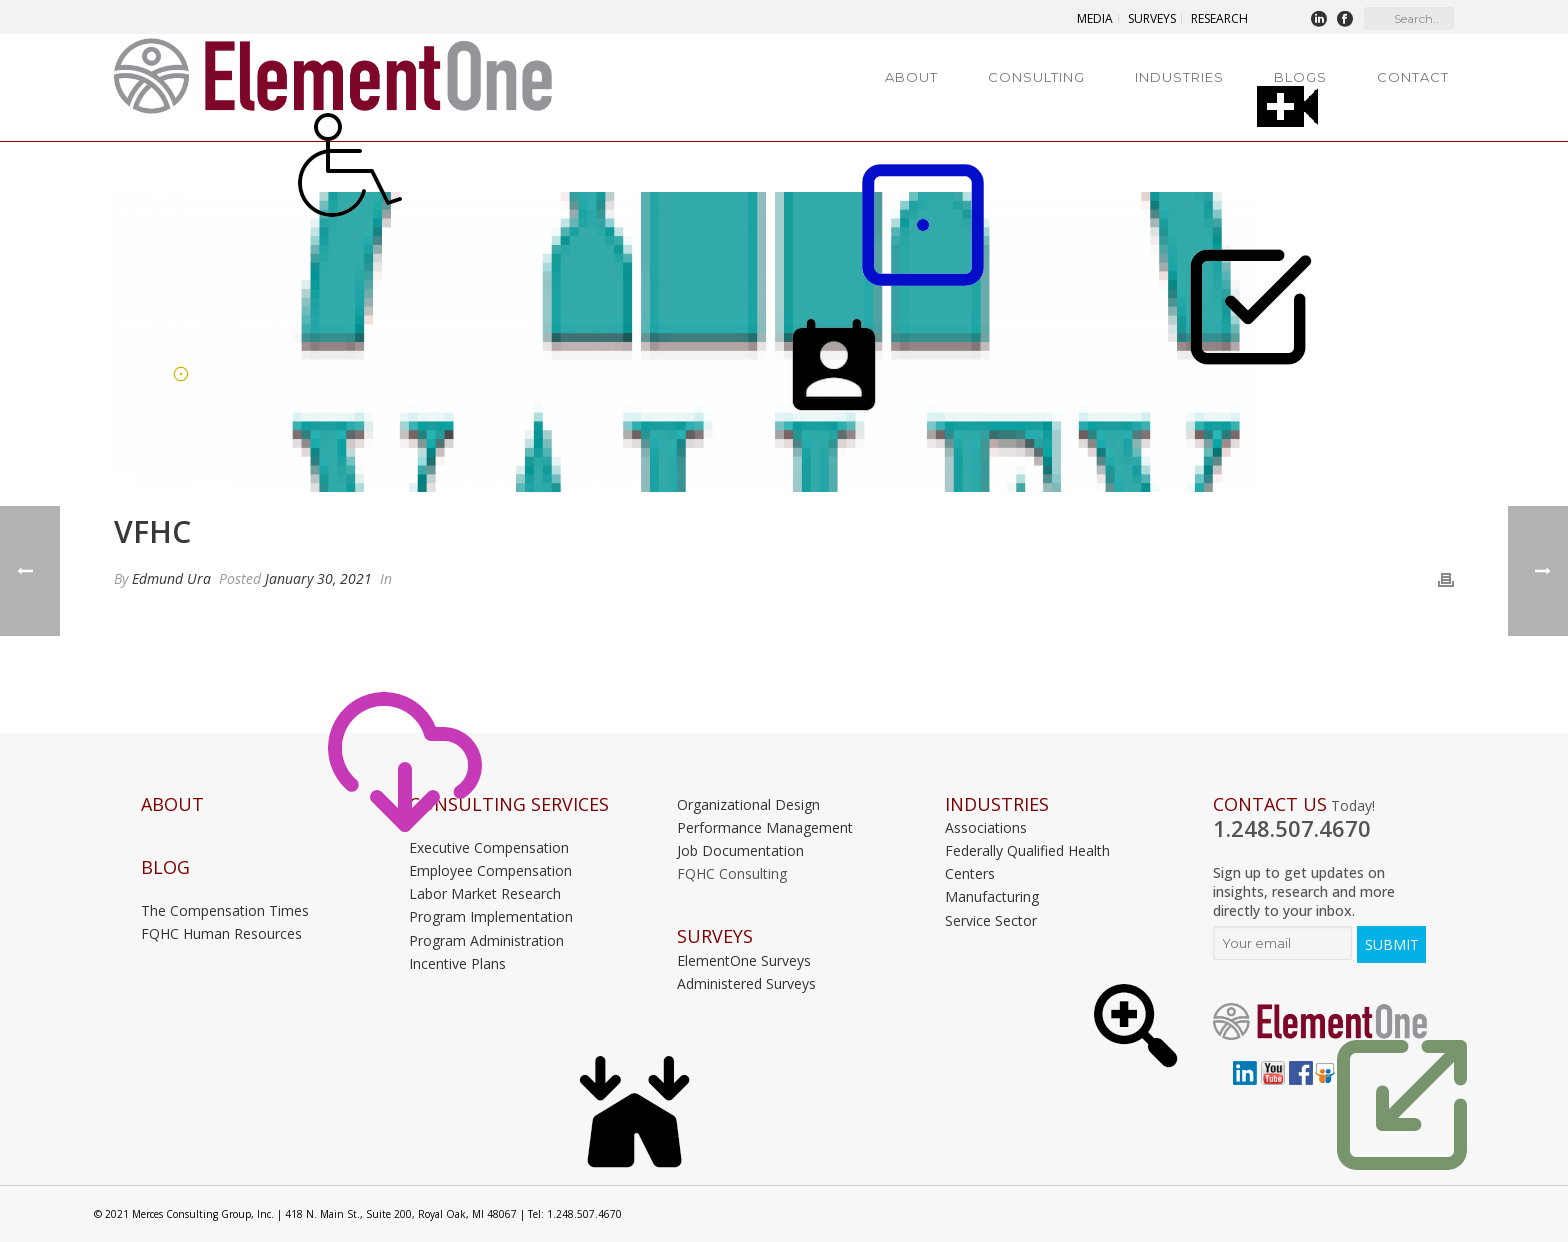 This screenshot has height=1242, width=1568. What do you see at coordinates (1287, 106) in the screenshot?
I see `start a new video call` at bounding box center [1287, 106].